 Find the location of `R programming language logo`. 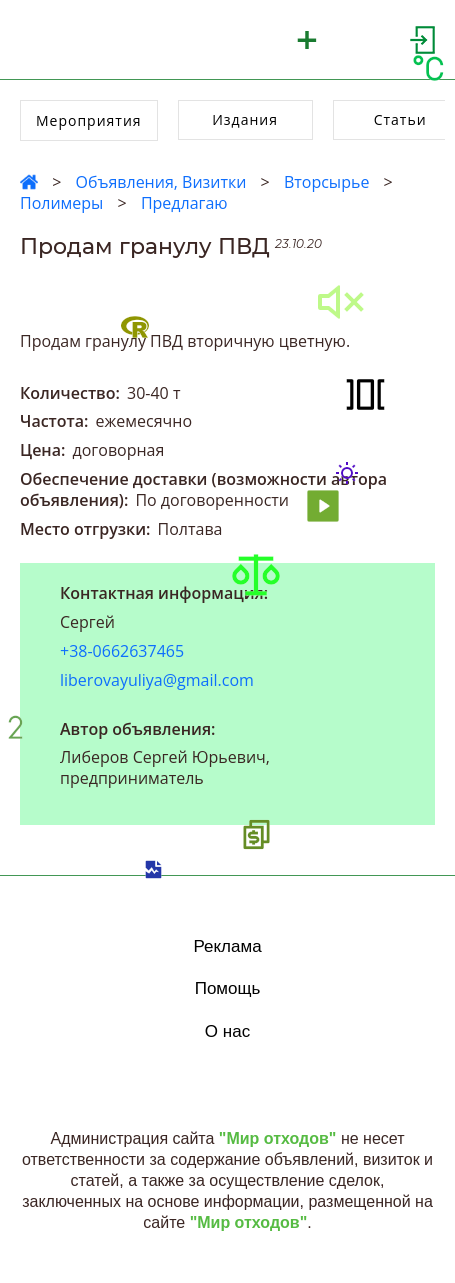

R programming language logo is located at coordinates (135, 327).